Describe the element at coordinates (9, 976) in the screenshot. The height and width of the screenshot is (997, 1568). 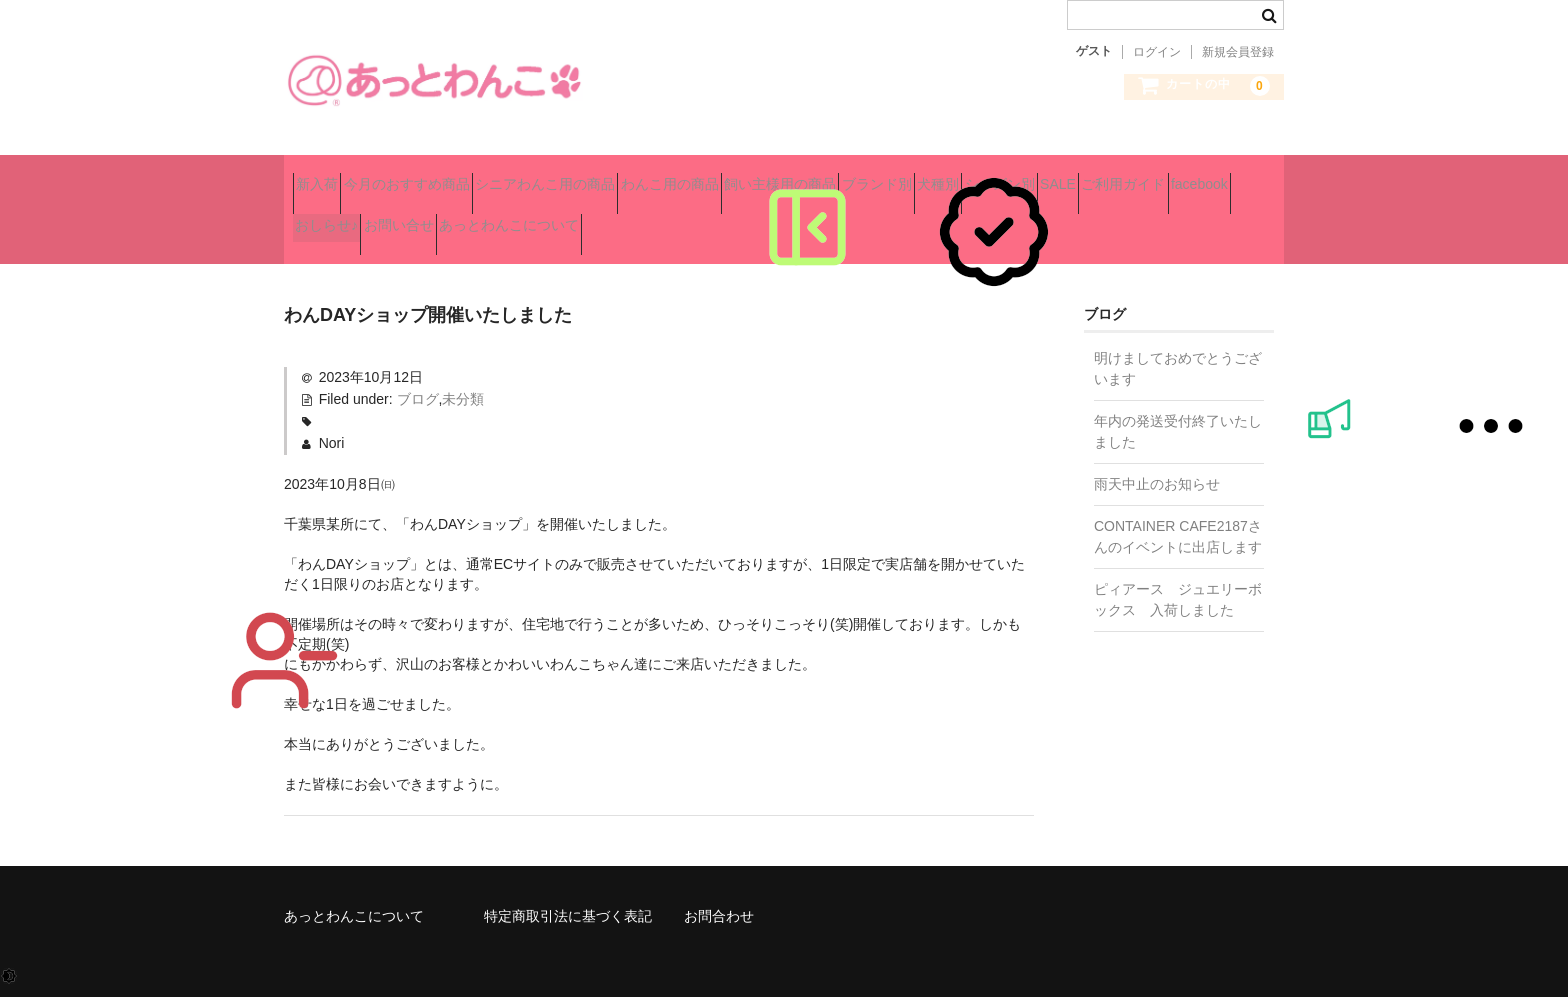
I see `toggle dark mode or night theme` at that location.